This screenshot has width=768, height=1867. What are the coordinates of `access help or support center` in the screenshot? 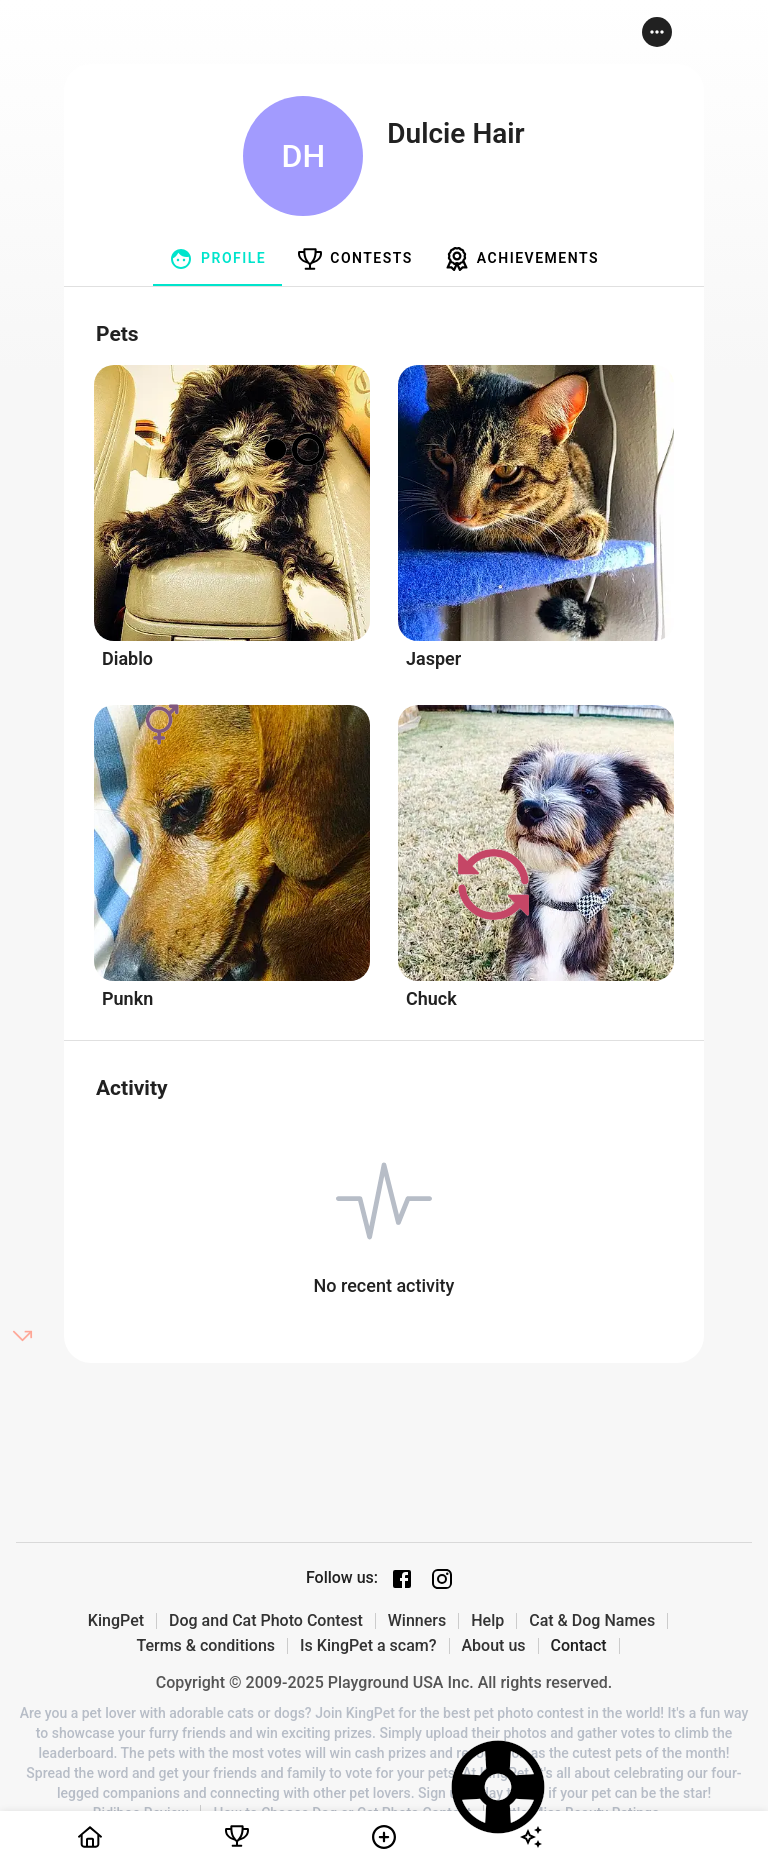 It's located at (498, 1787).